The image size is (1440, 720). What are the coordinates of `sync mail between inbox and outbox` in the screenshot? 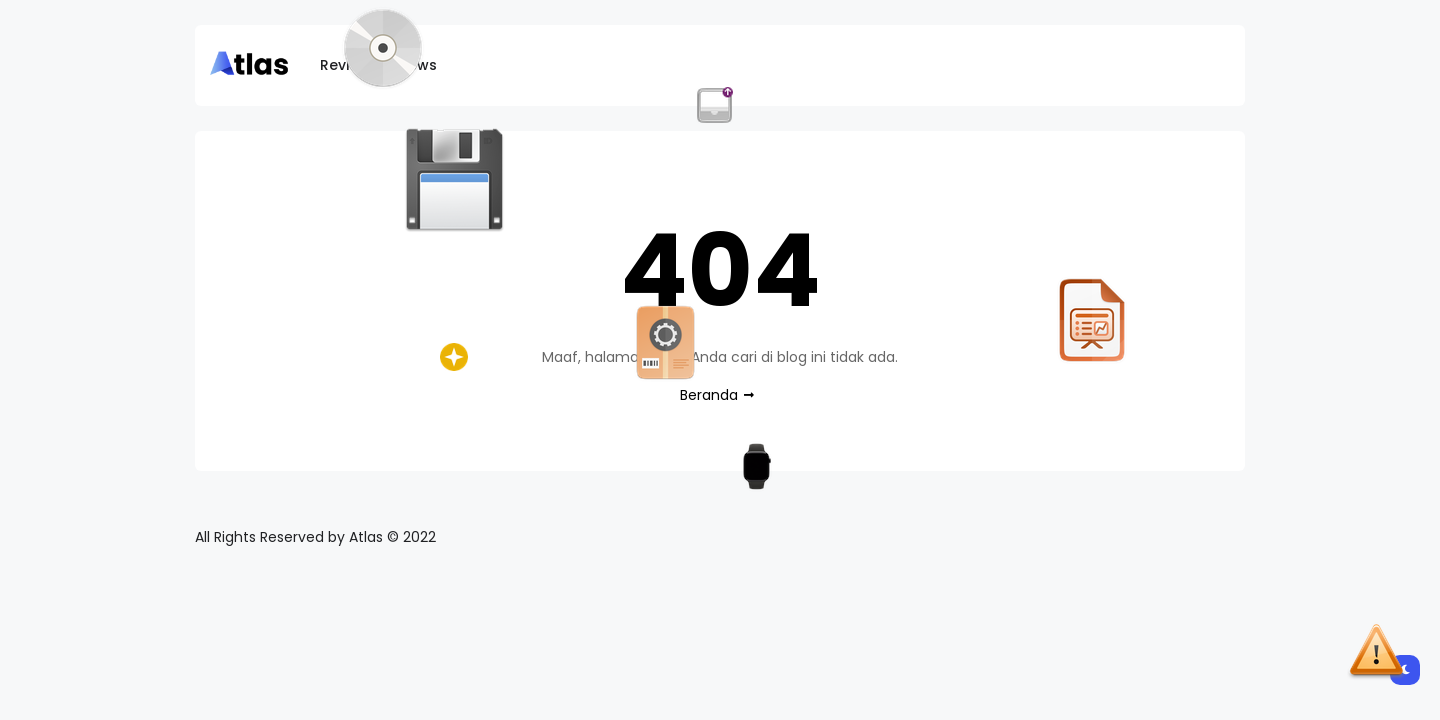 It's located at (714, 105).